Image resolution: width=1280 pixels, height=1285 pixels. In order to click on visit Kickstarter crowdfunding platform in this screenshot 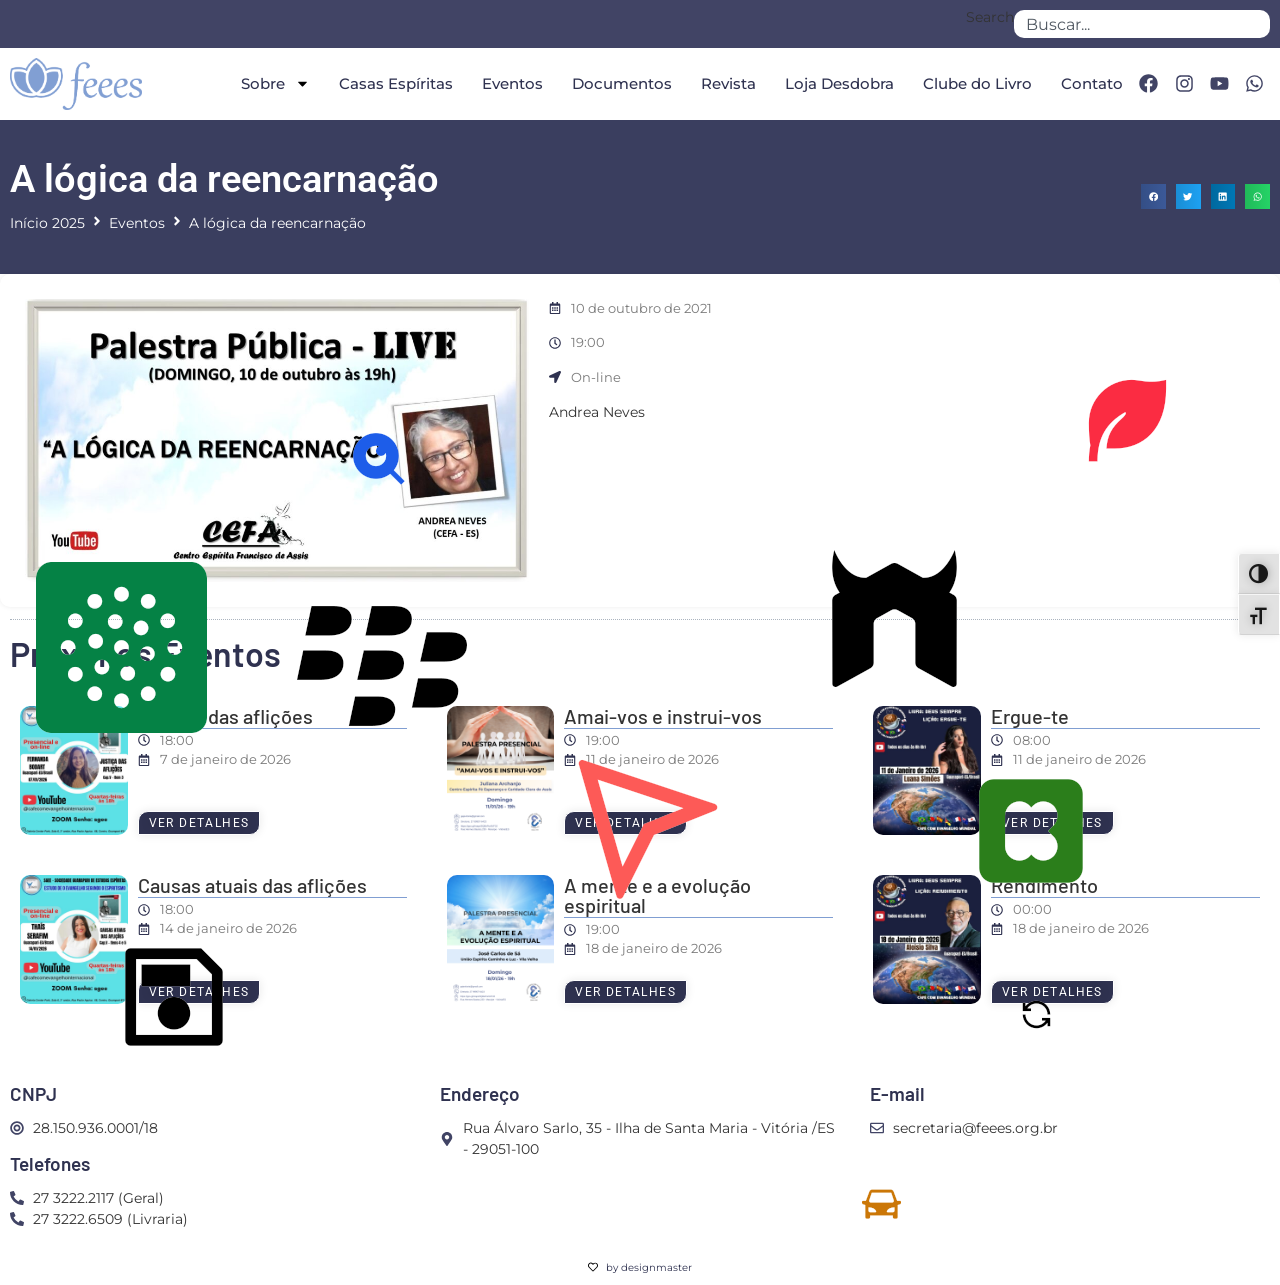, I will do `click(1031, 831)`.